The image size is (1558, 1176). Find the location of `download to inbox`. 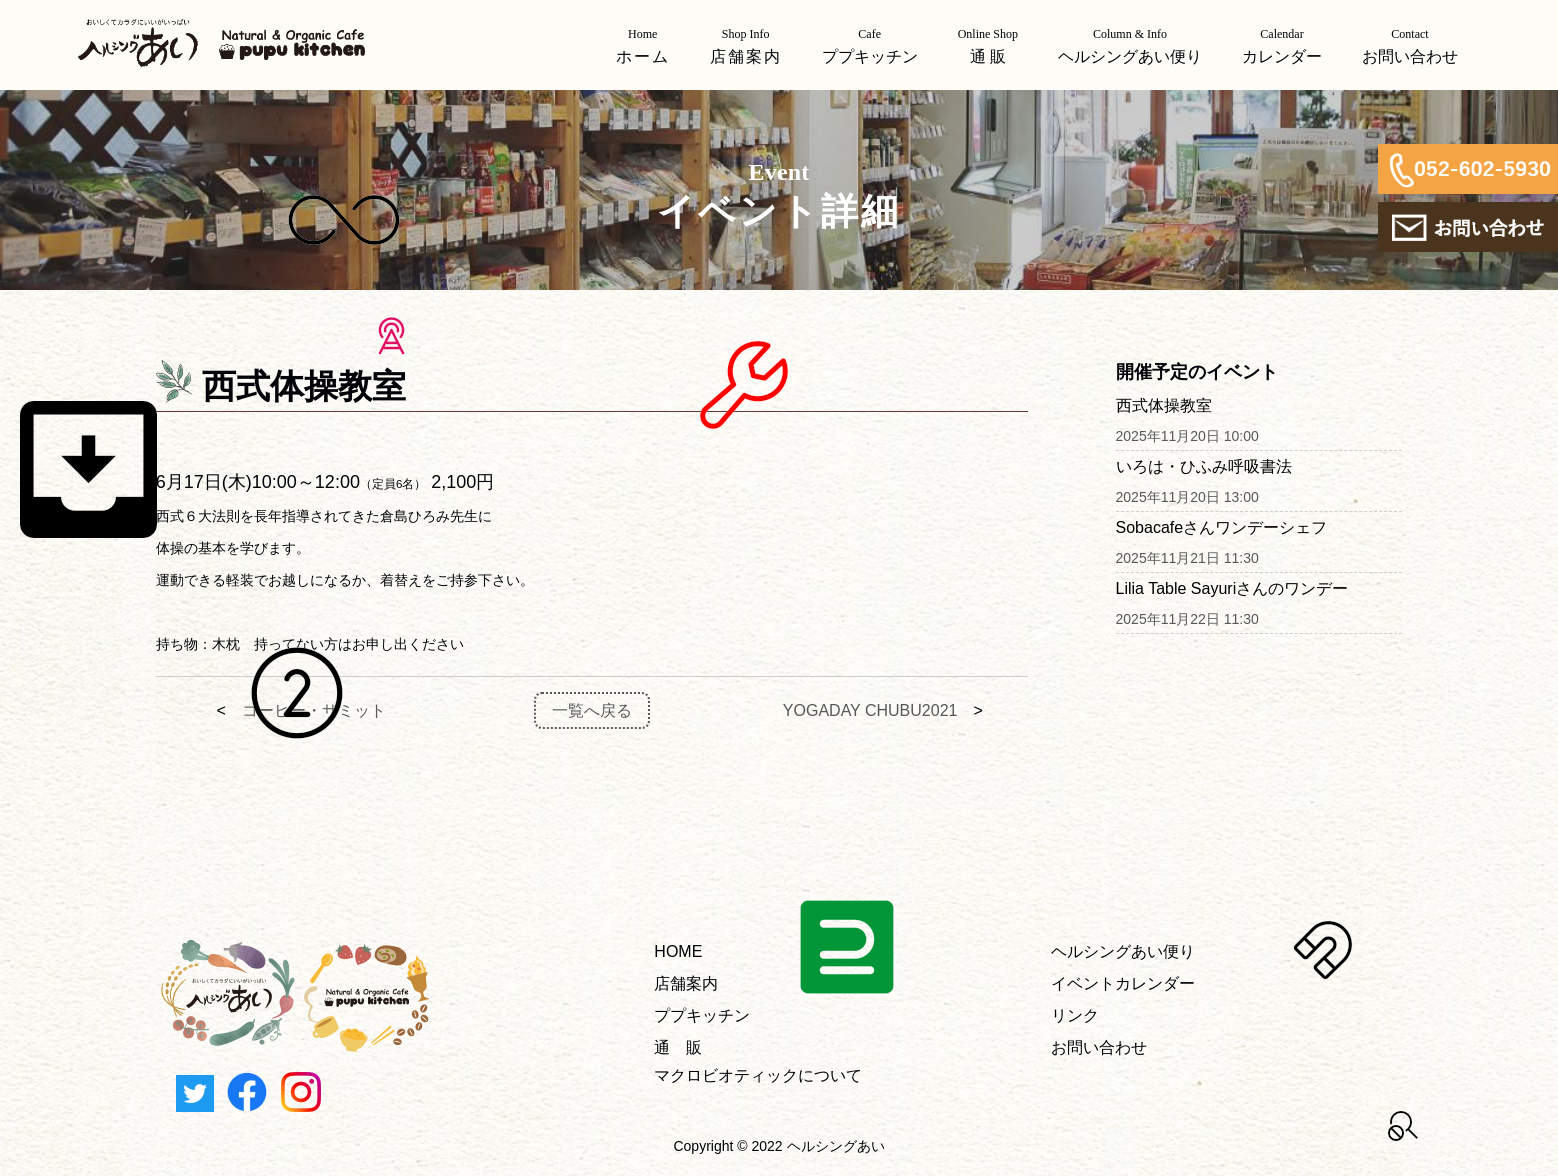

download to inbox is located at coordinates (88, 469).